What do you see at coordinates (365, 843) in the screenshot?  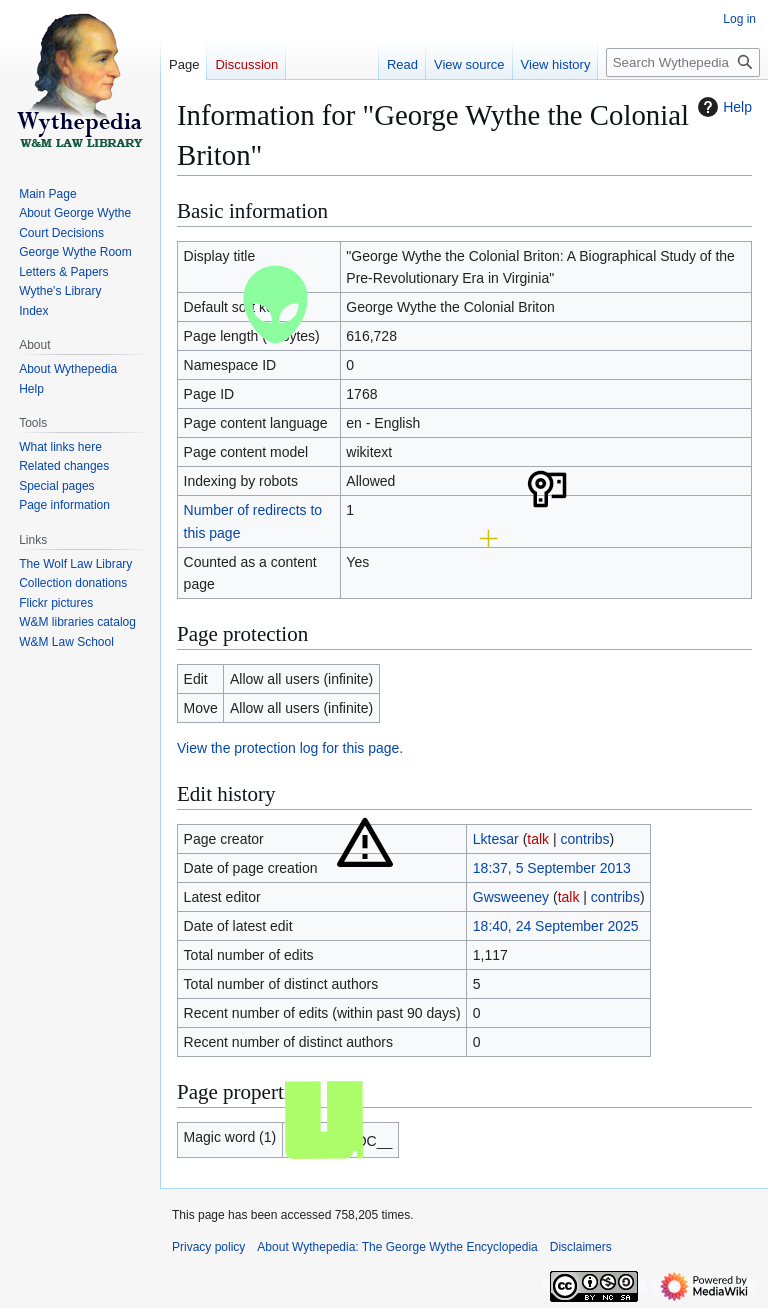 I see `indicates a warning or alert status` at bounding box center [365, 843].